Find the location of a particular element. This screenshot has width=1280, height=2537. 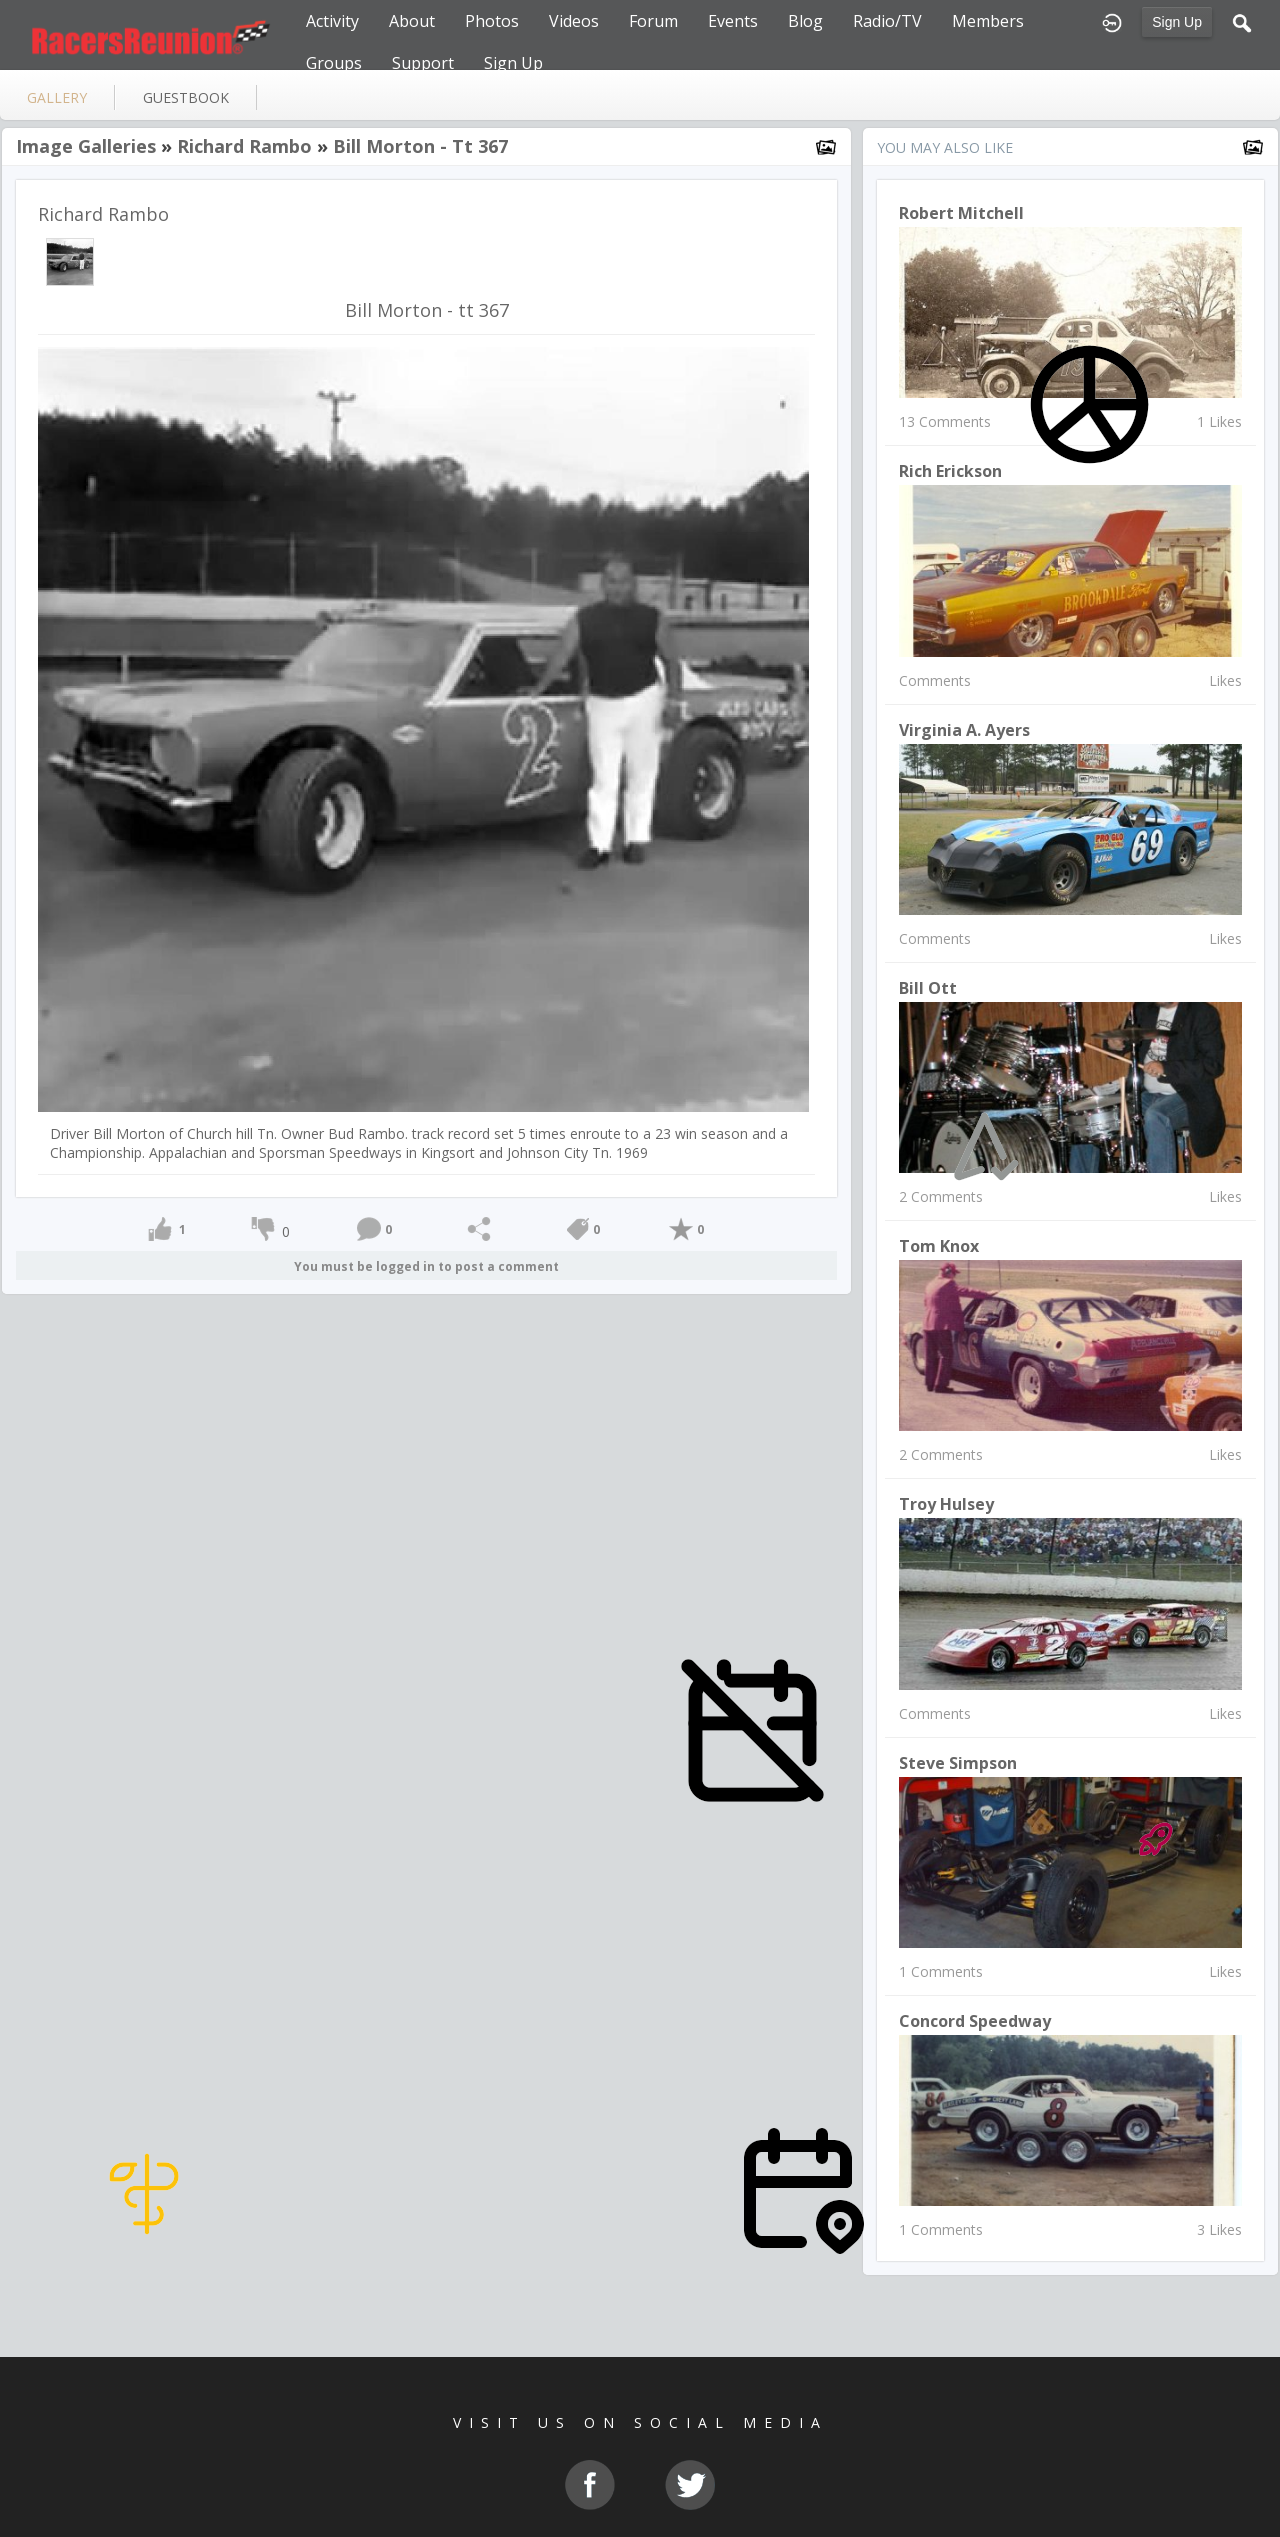

launch or deploy an application is located at coordinates (1156, 1839).